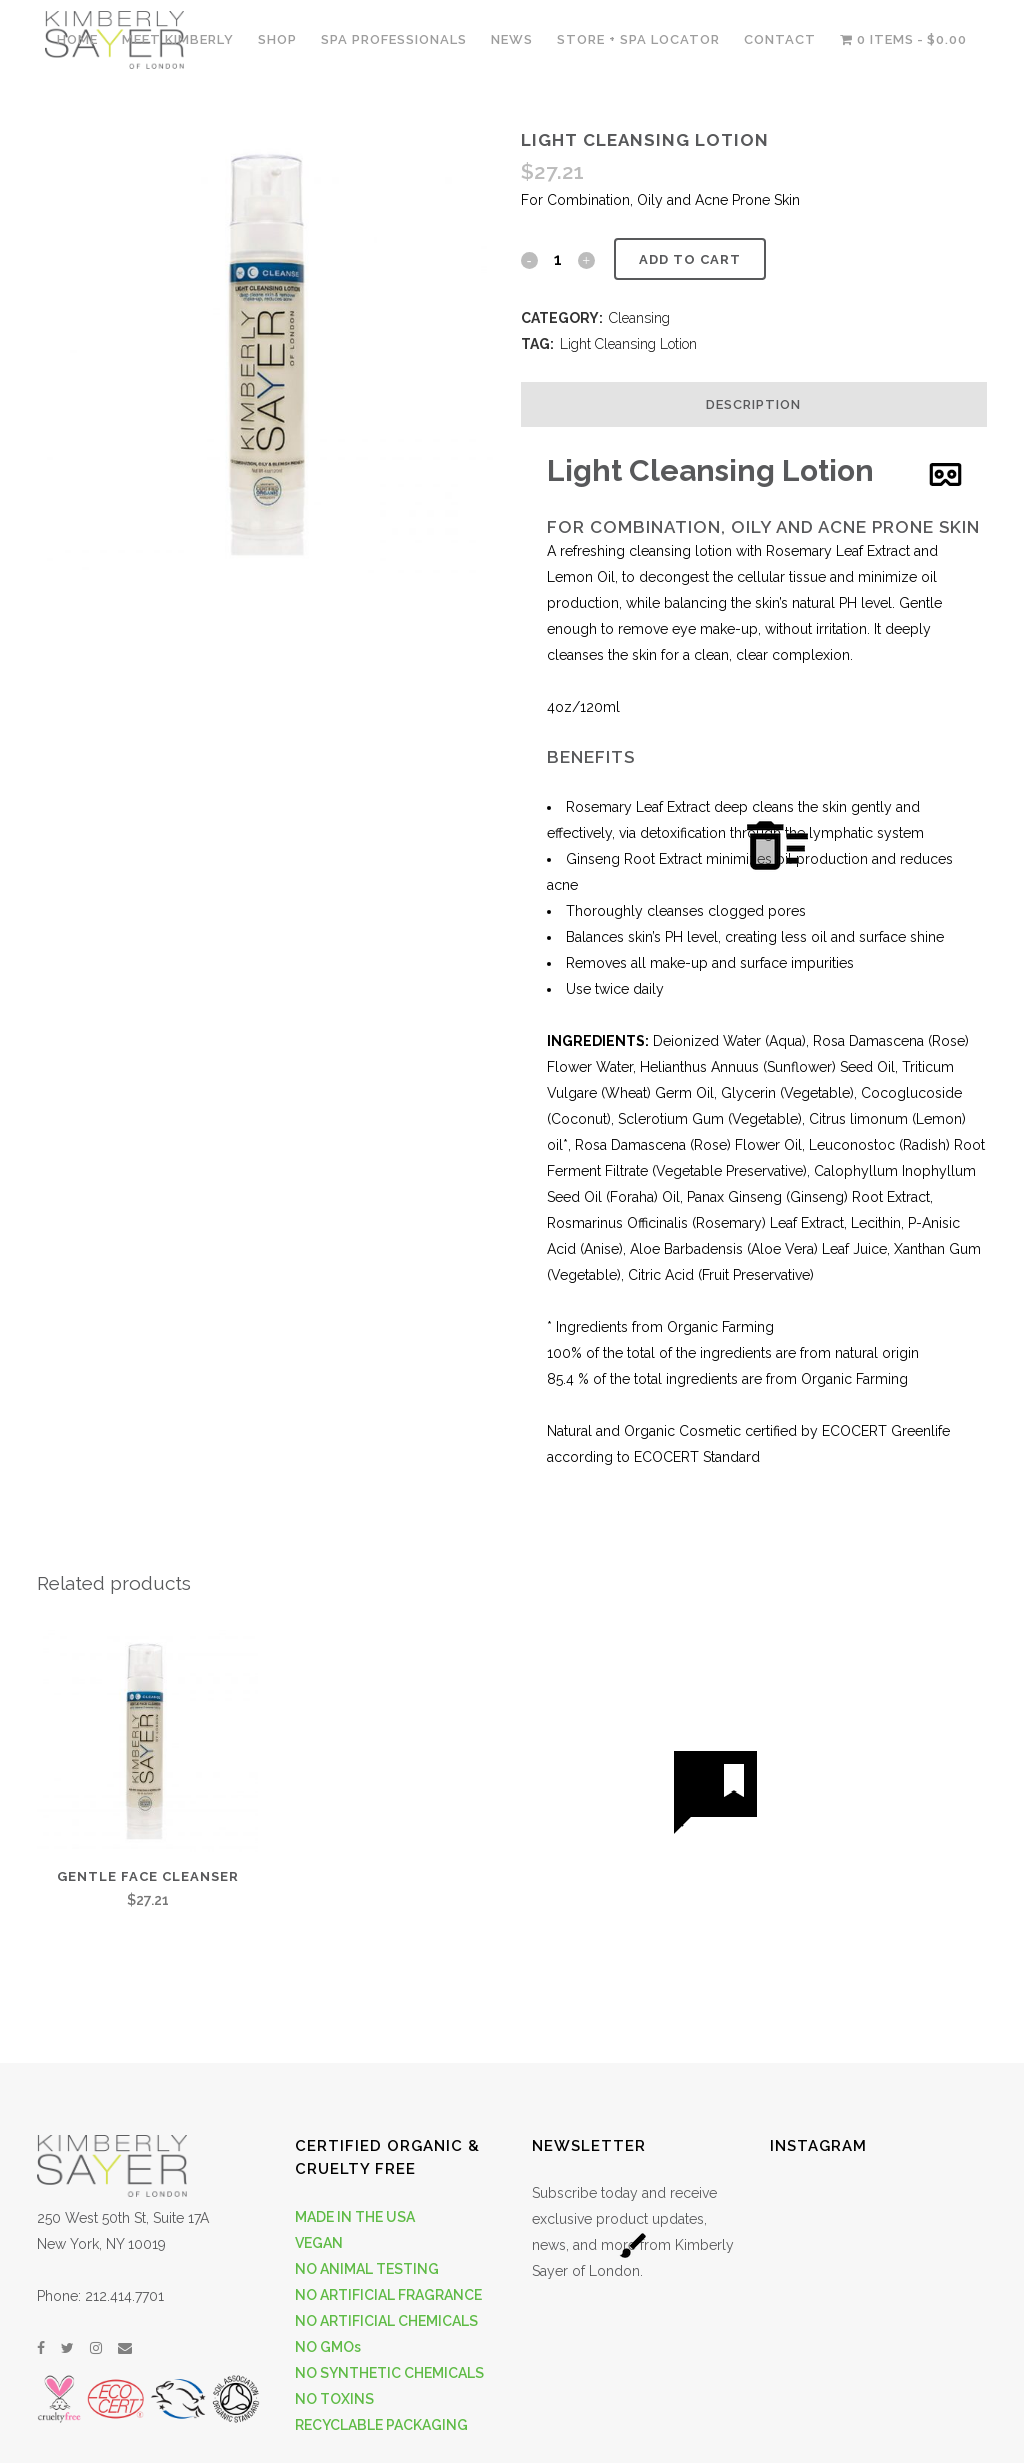 This screenshot has height=2463, width=1024. I want to click on access saved comments or notes, so click(715, 1792).